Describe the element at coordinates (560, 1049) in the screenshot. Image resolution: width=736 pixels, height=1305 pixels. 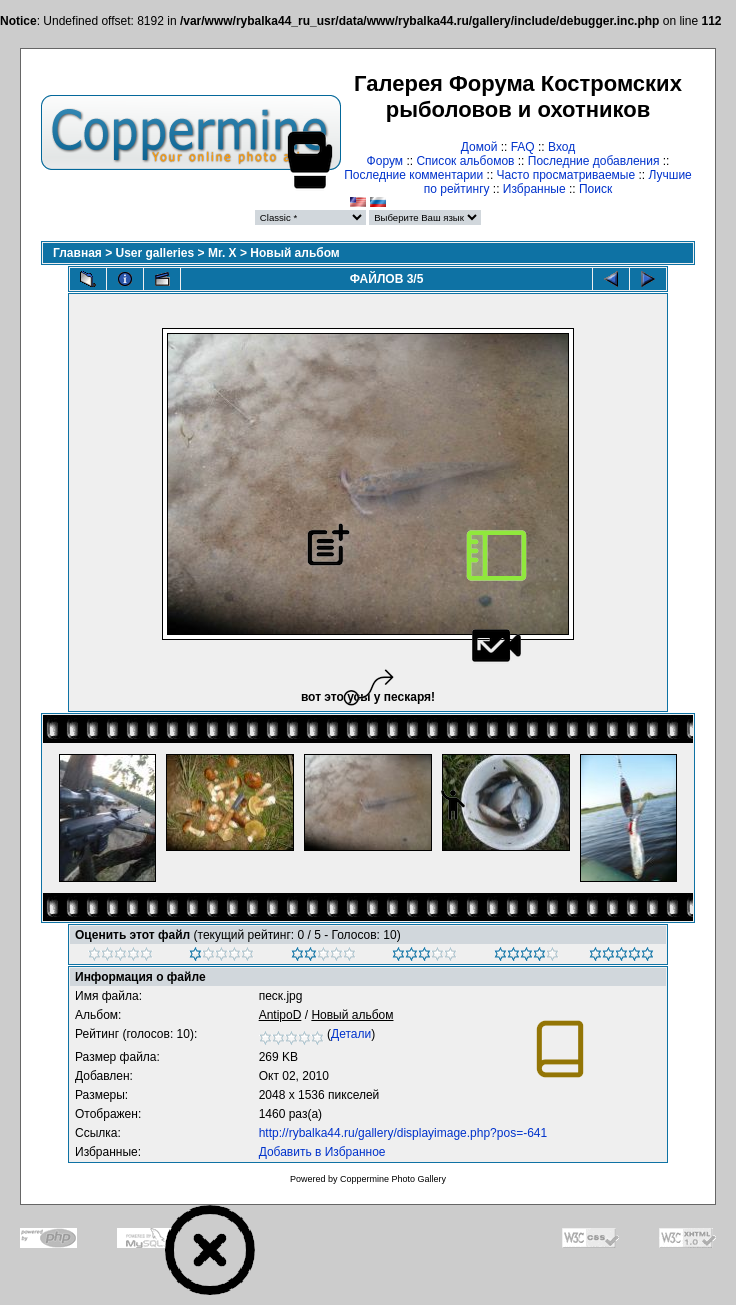
I see `open library or reading list` at that location.